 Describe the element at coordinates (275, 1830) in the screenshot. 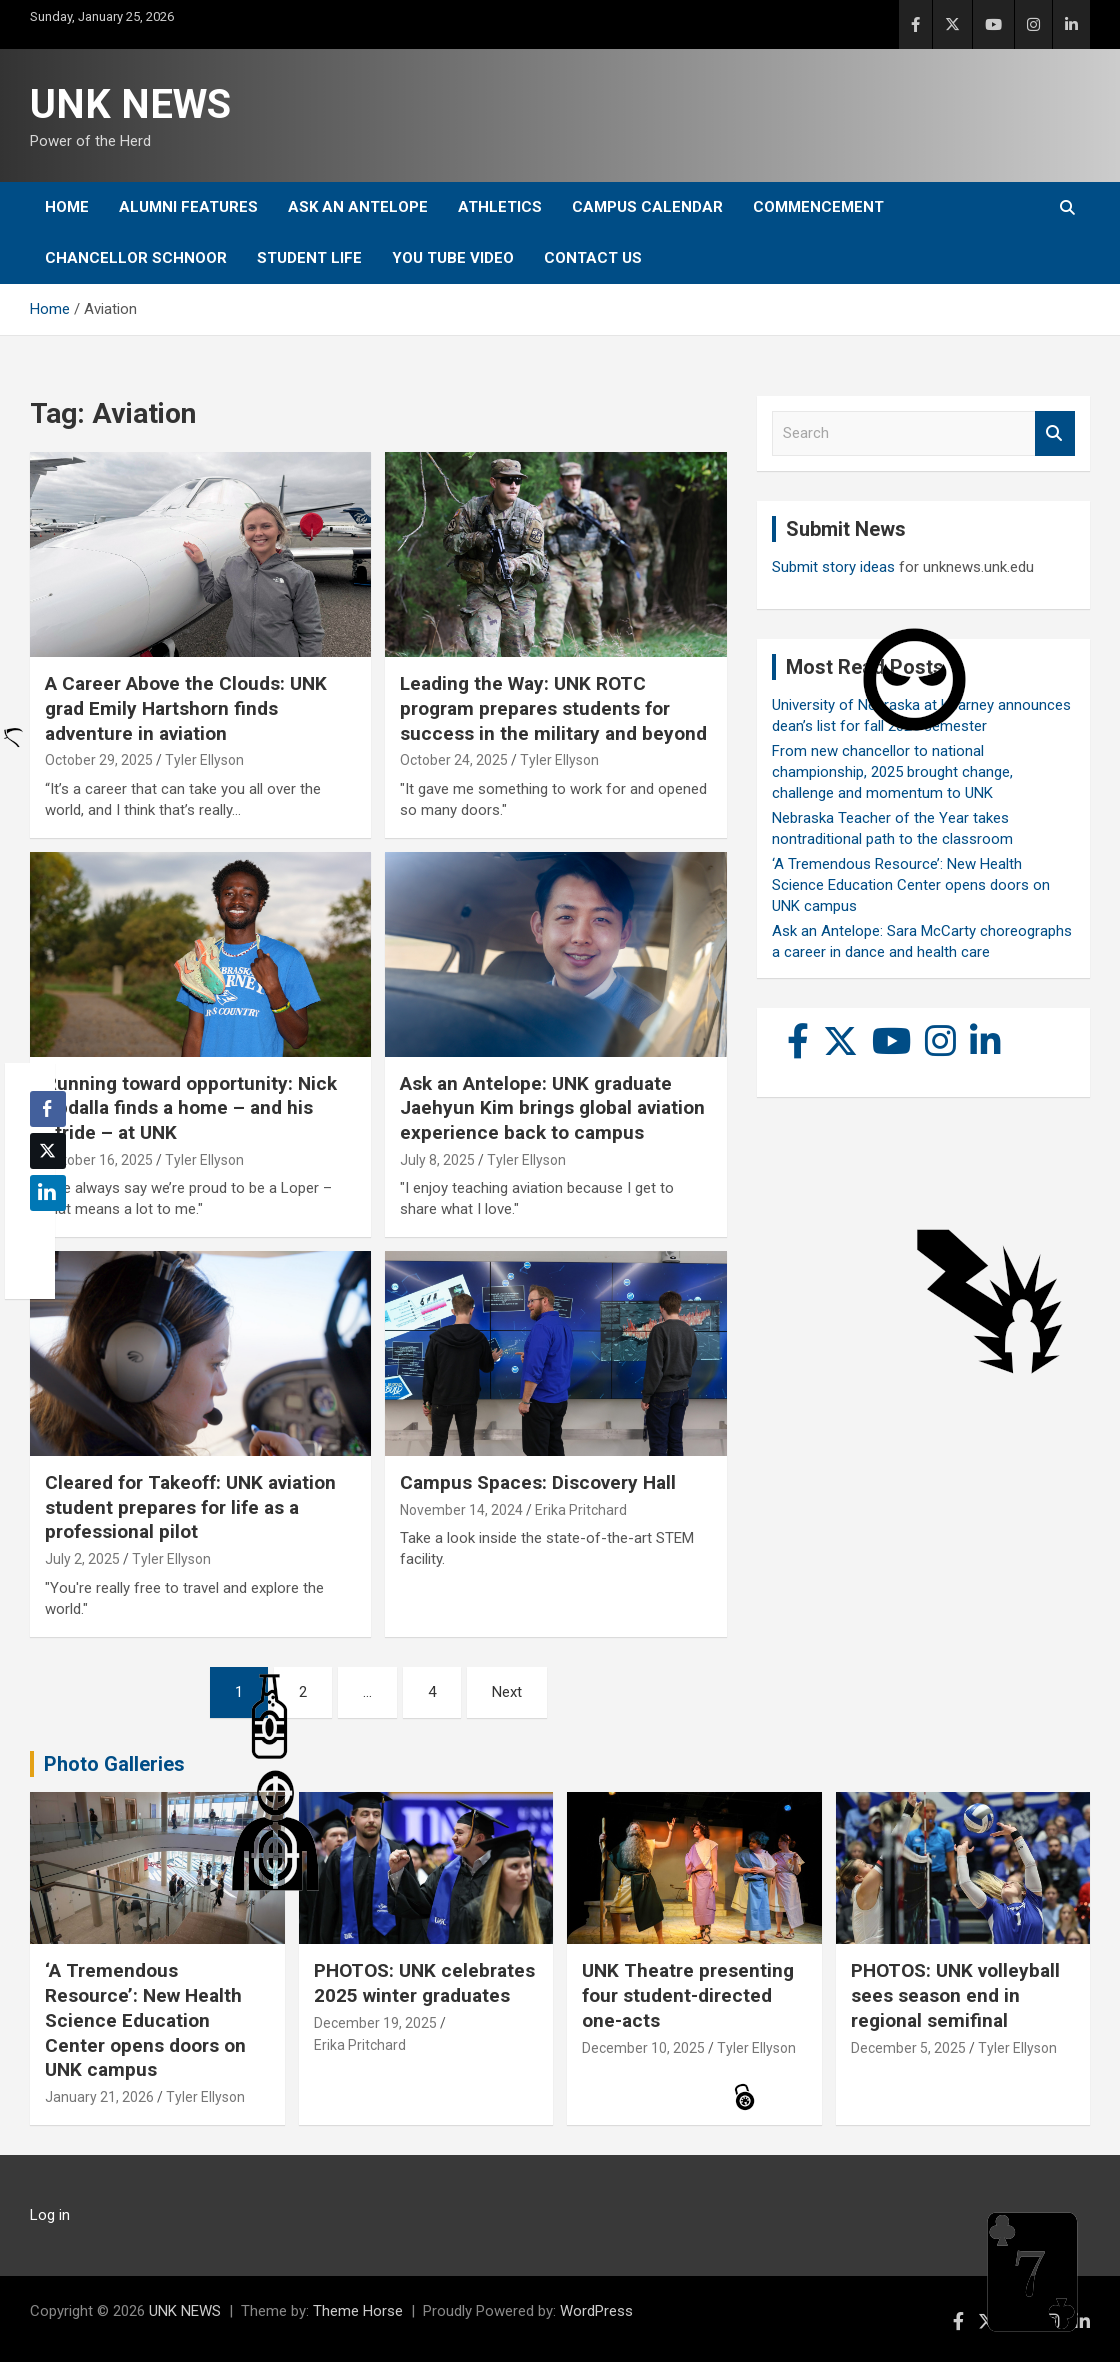

I see `practice target for shooting range simulation` at that location.